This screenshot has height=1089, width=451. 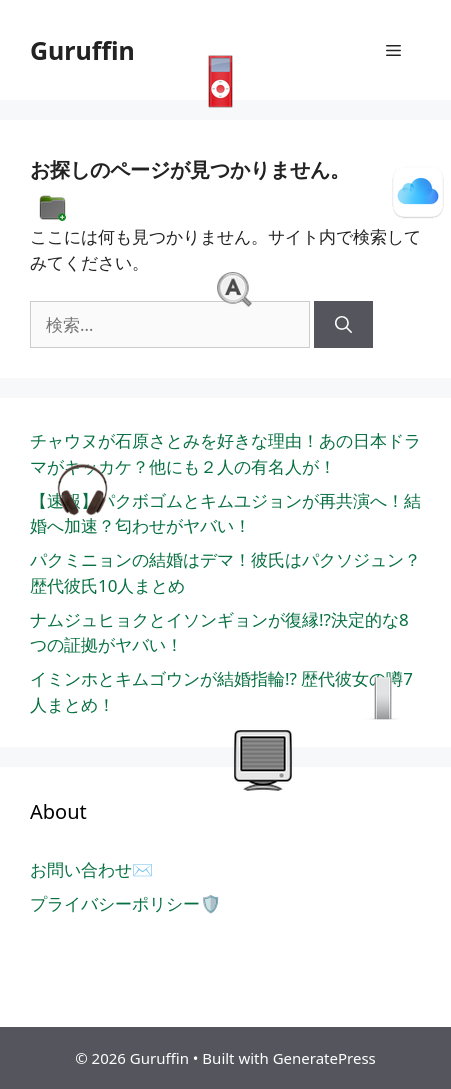 I want to click on open iCloud Drive folder, so click(x=418, y=192).